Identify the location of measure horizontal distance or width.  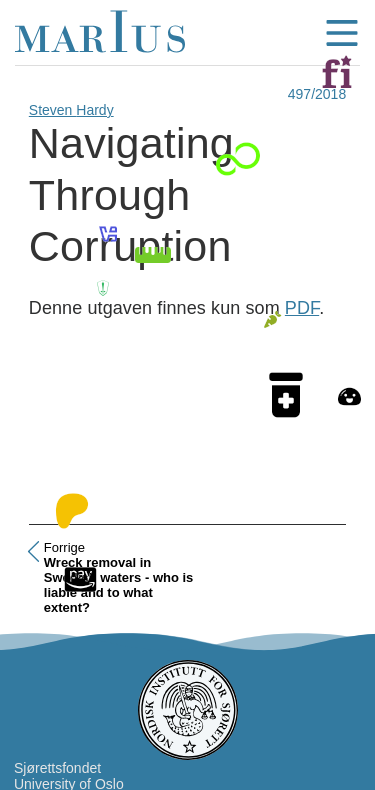
(153, 255).